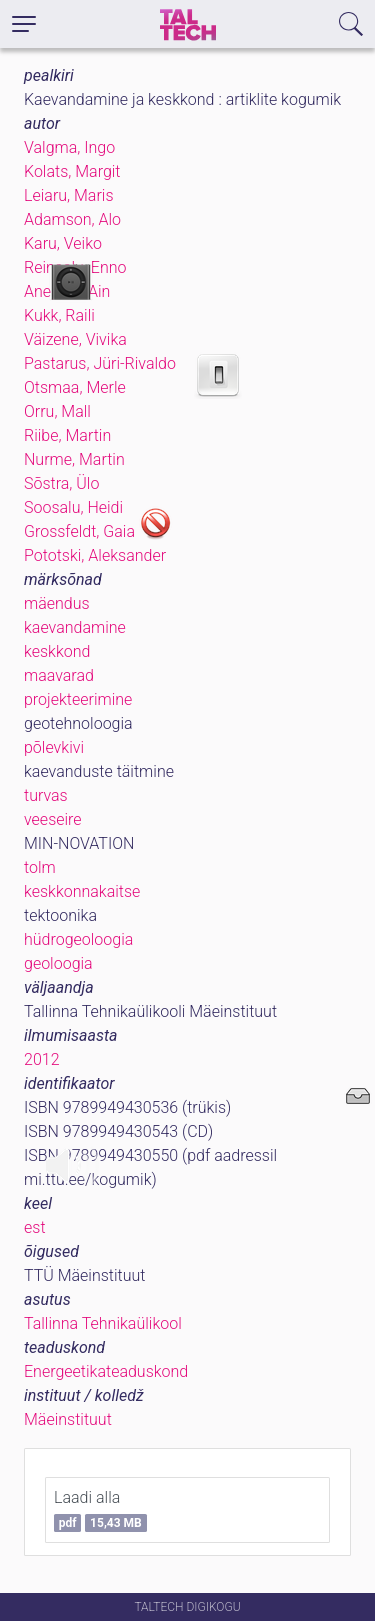 Image resolution: width=375 pixels, height=1621 pixels. Describe the element at coordinates (155, 521) in the screenshot. I see `delete selected item` at that location.